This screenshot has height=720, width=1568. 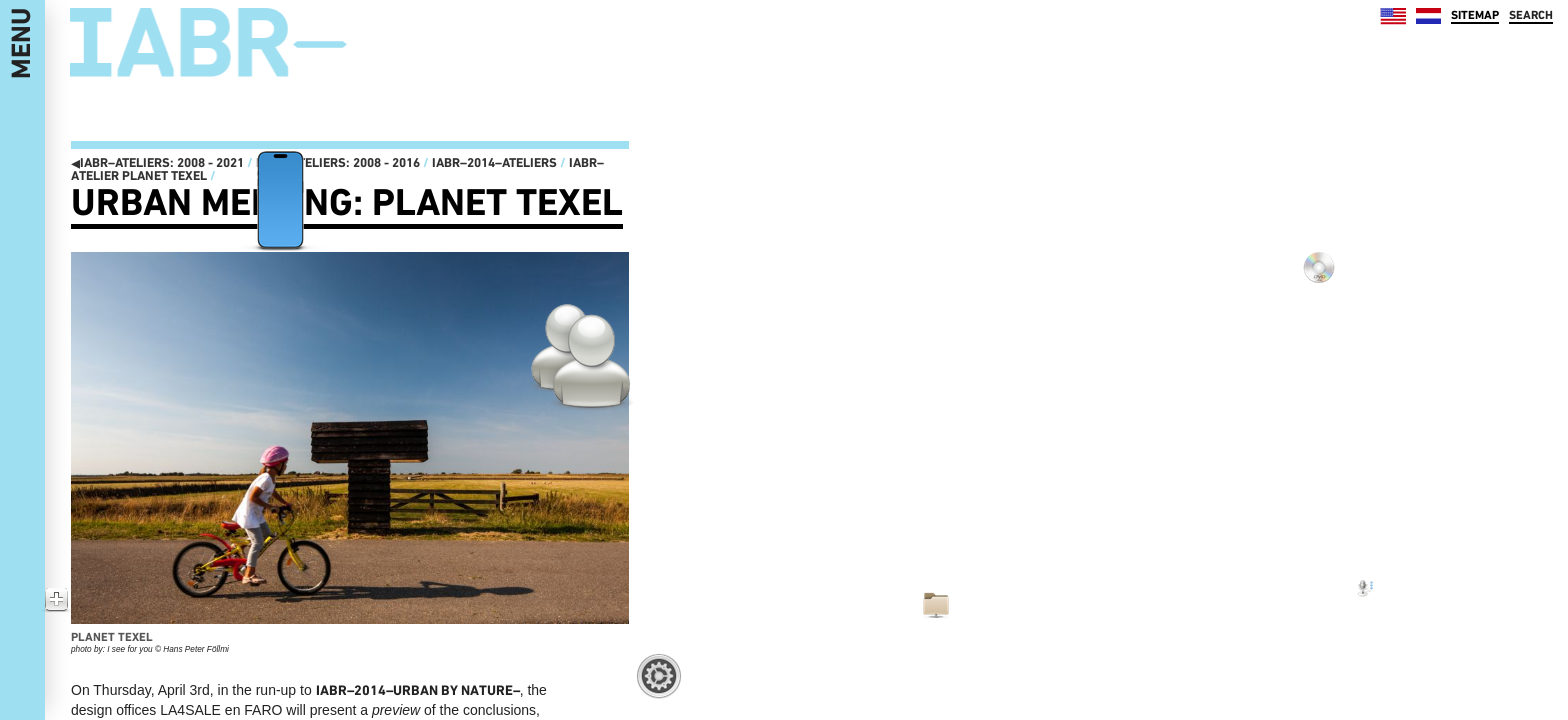 What do you see at coordinates (56, 598) in the screenshot?
I see `zoom in to enlarge content` at bounding box center [56, 598].